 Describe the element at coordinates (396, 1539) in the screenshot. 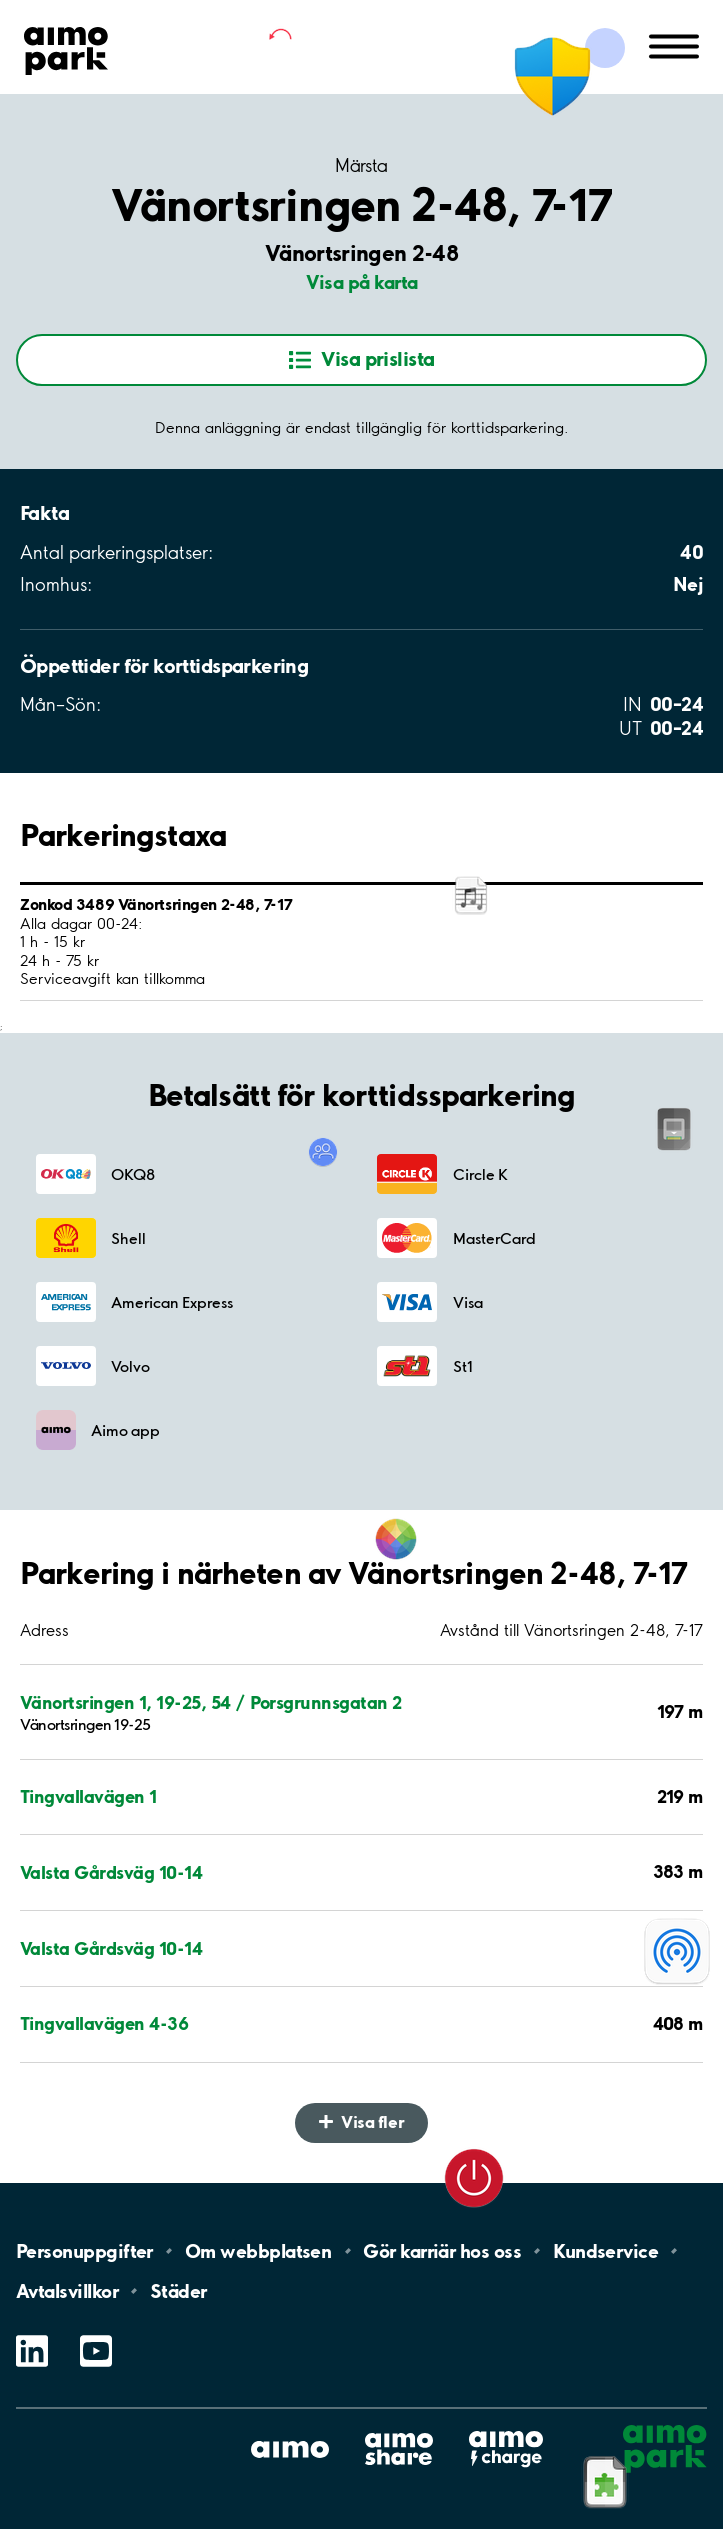

I see `open color management settings` at that location.